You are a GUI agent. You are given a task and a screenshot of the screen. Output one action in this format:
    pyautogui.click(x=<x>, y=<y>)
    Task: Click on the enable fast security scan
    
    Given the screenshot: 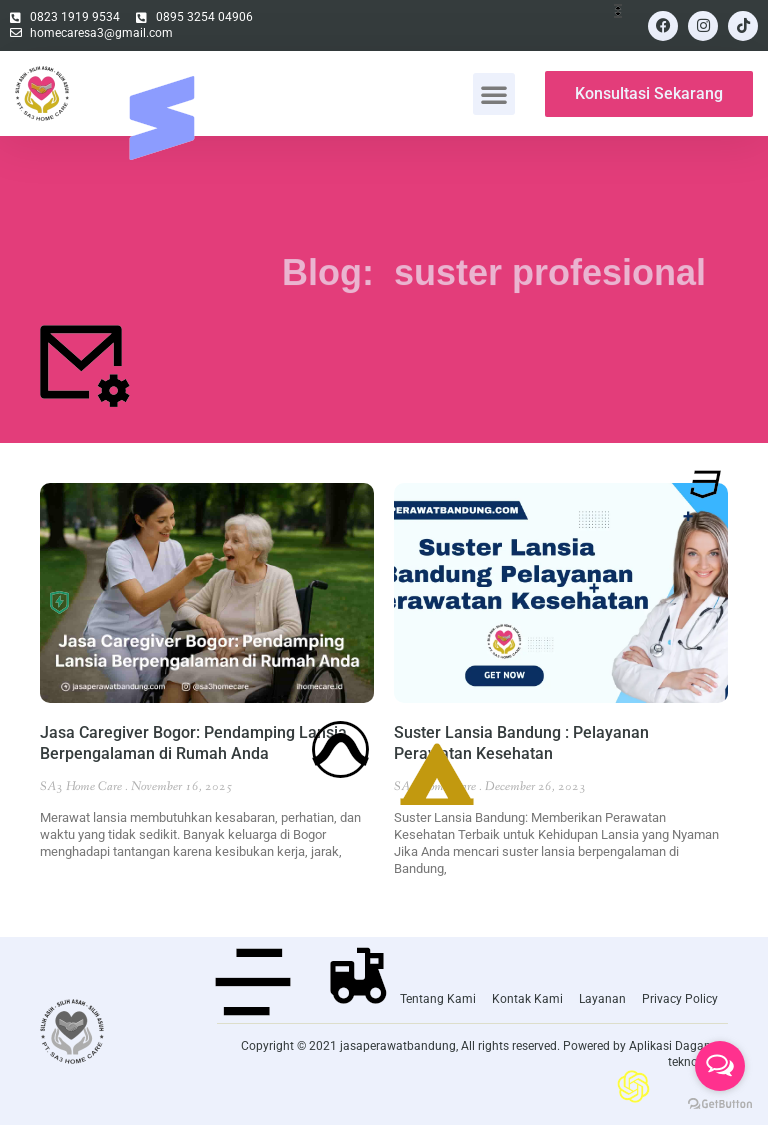 What is the action you would take?
    pyautogui.click(x=59, y=602)
    